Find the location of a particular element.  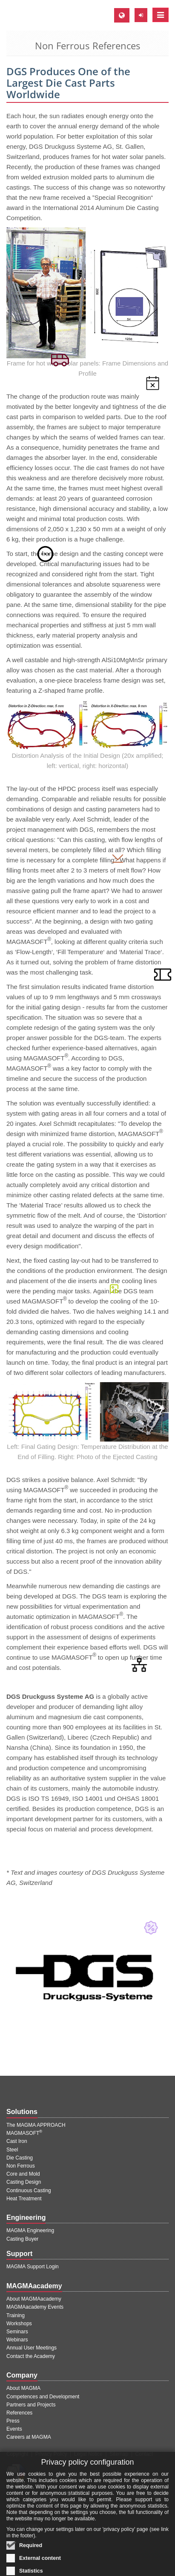

view available discounts or promotions is located at coordinates (151, 1927).